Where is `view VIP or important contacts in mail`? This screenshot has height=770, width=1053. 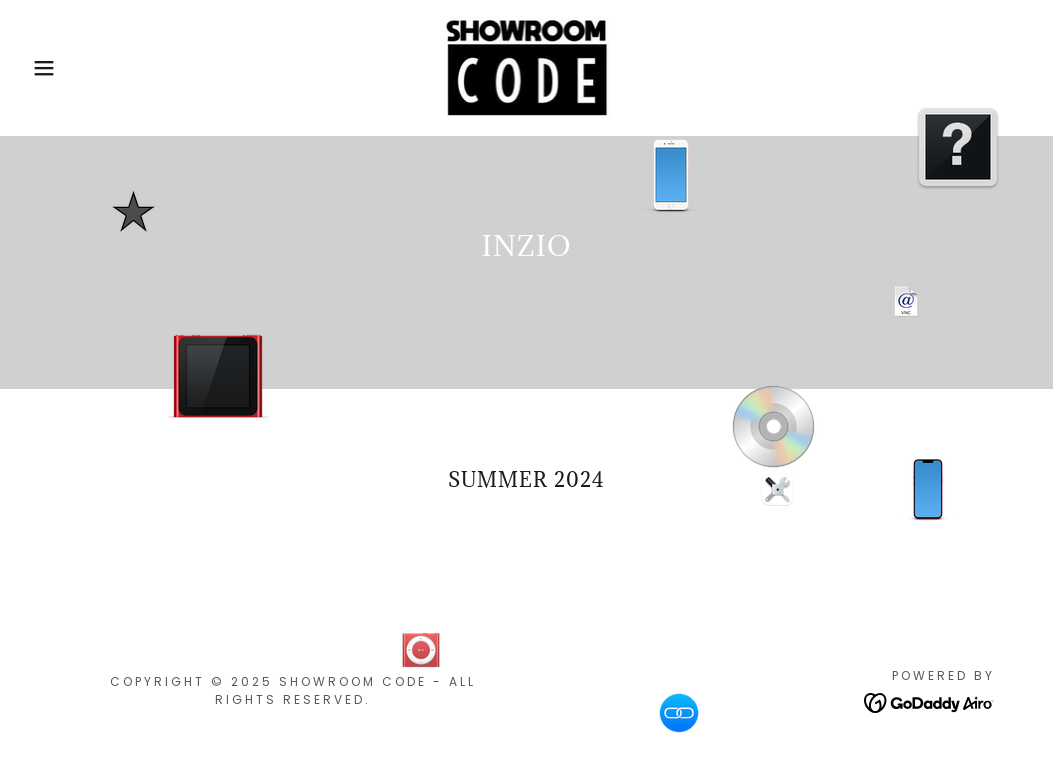 view VIP or important contacts in mail is located at coordinates (133, 211).